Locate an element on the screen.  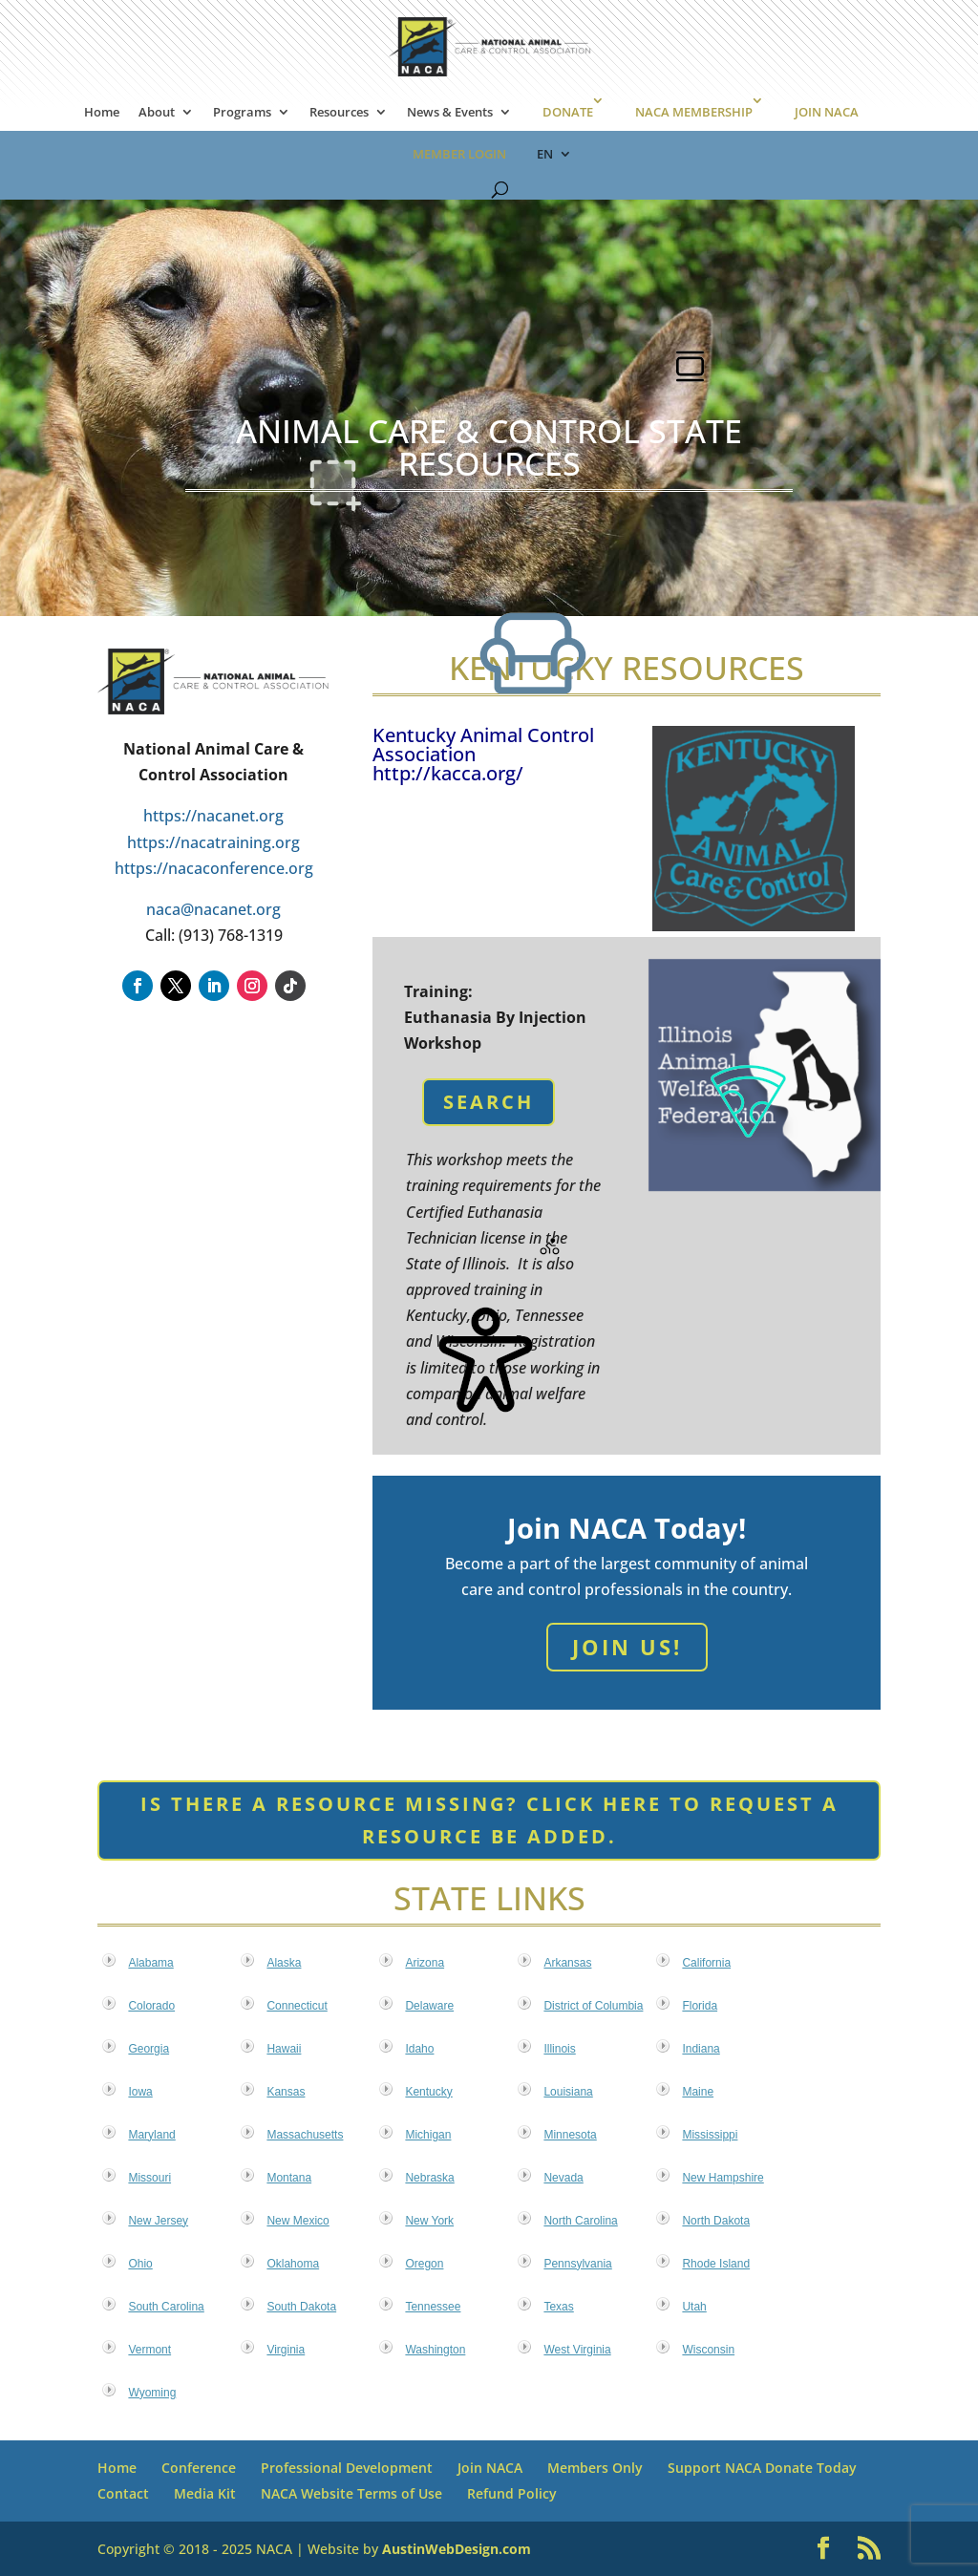
browse food delivery options is located at coordinates (748, 1099).